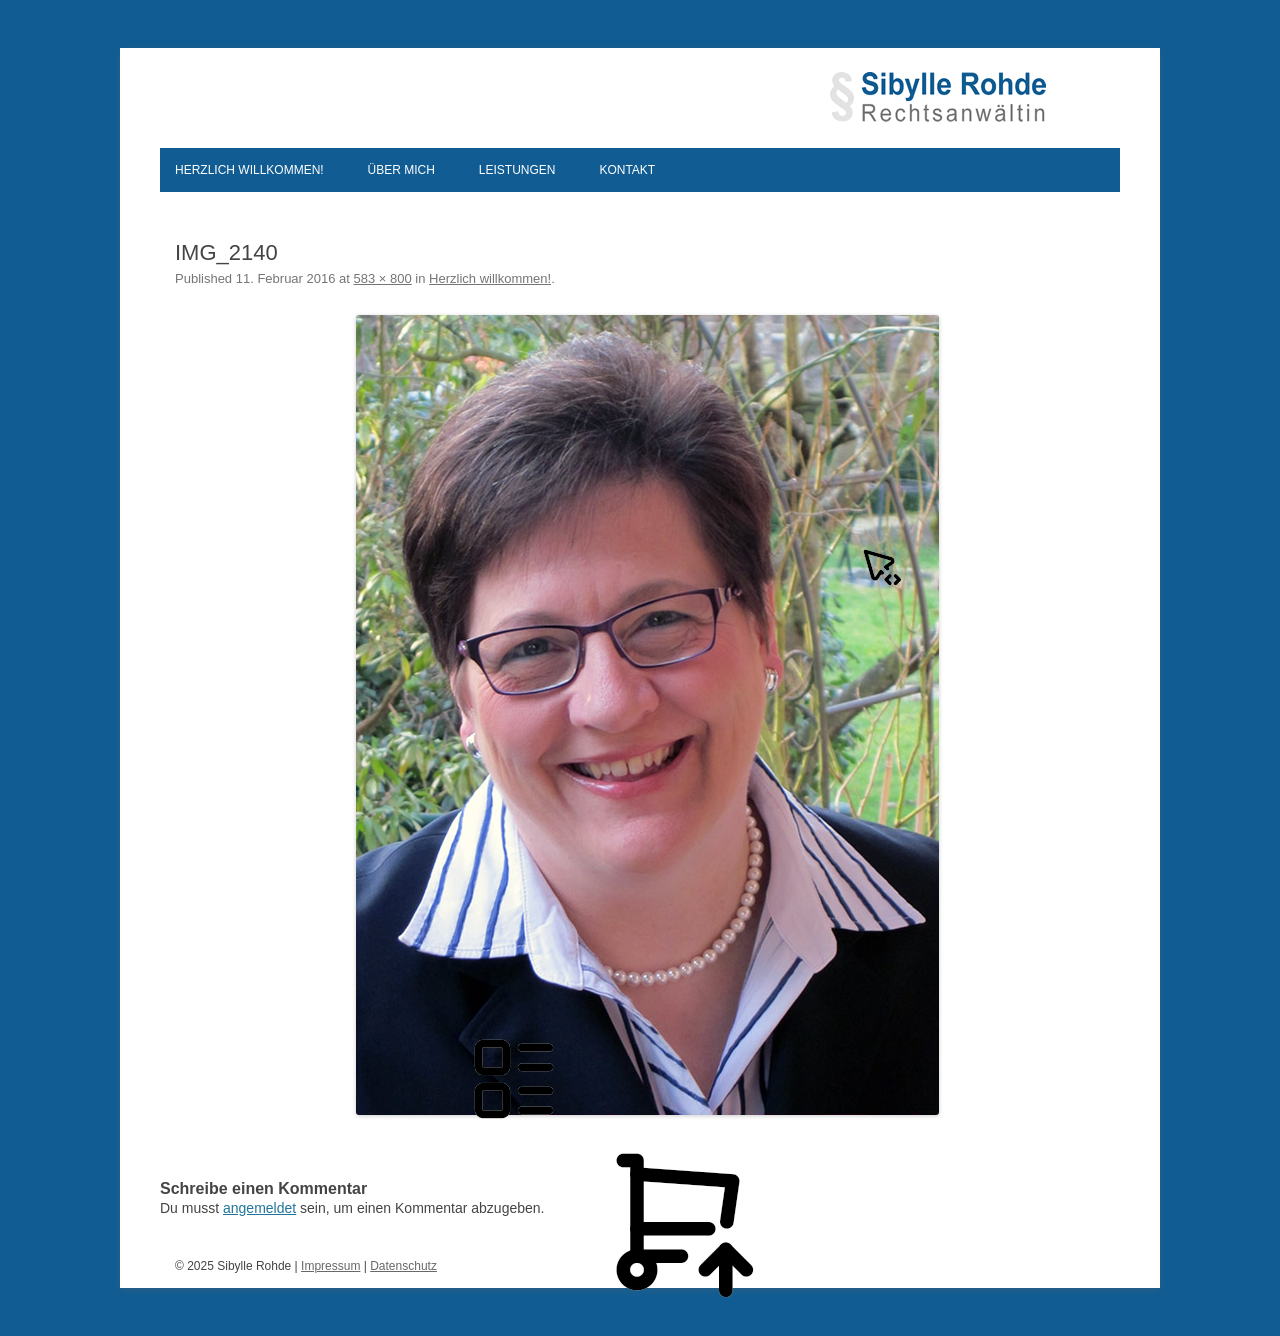 The height and width of the screenshot is (1336, 1280). I want to click on upload items to your cart, so click(678, 1222).